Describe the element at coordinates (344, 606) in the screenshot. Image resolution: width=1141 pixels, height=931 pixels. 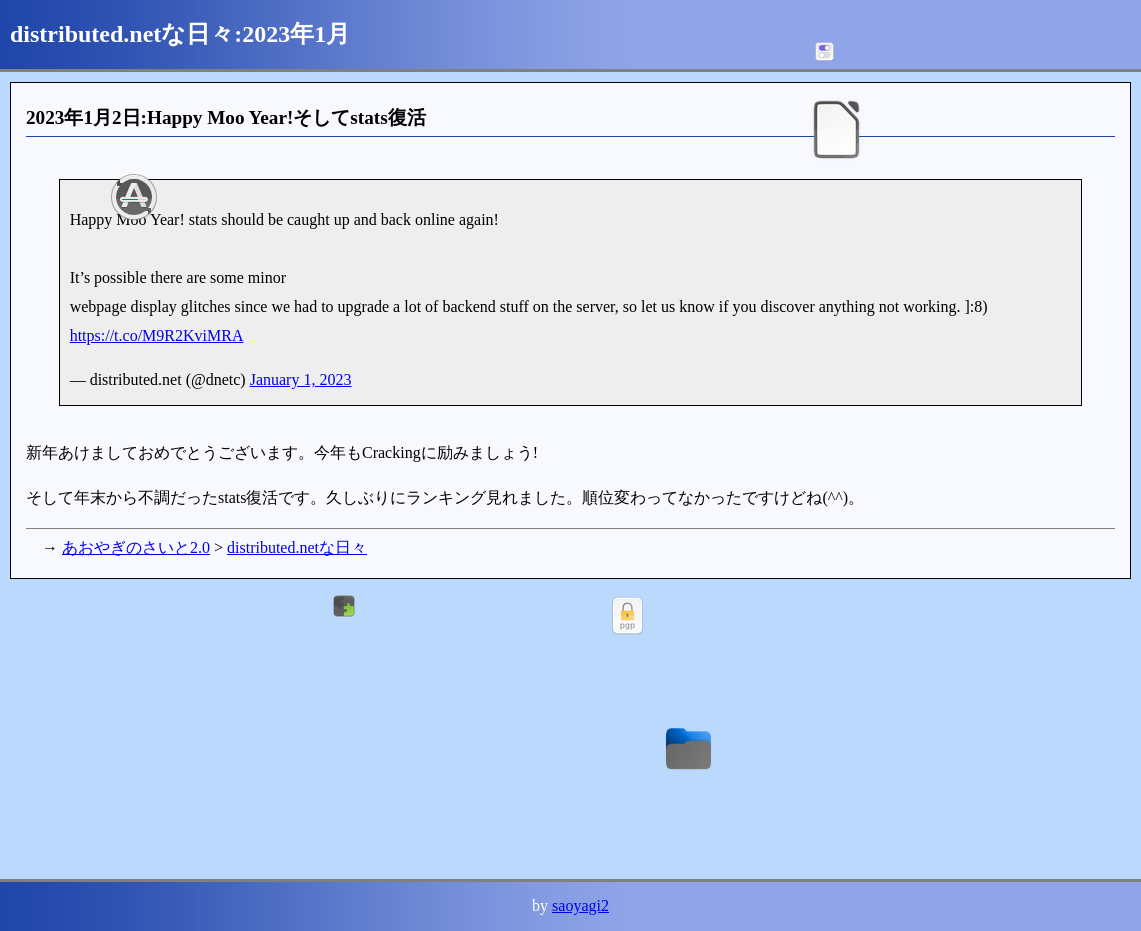
I see `open extension manager app` at that location.